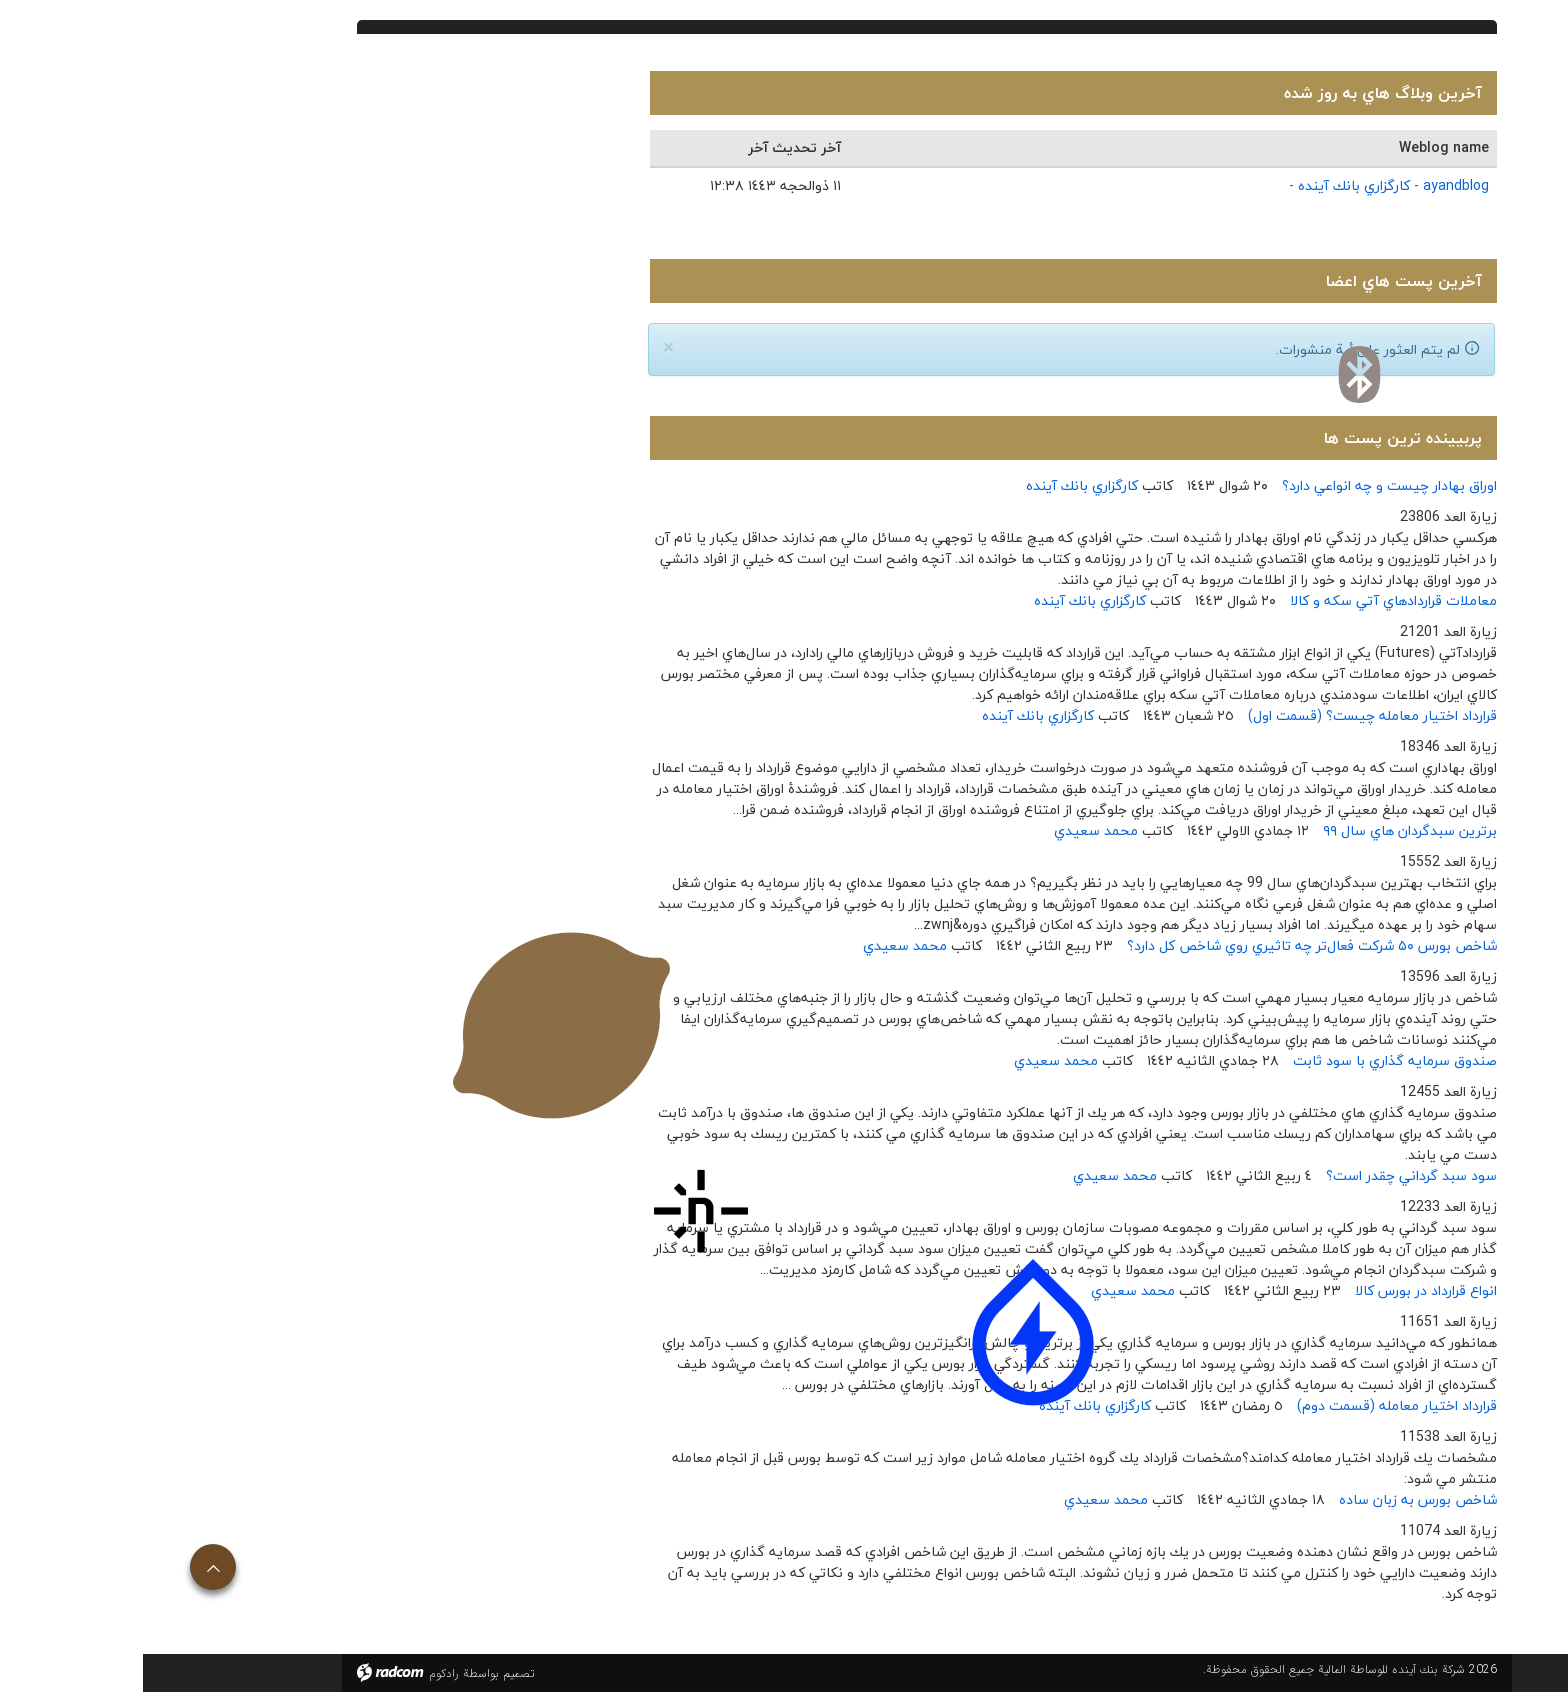 The height and width of the screenshot is (1692, 1568). I want to click on HelloFresh app or website logo, so click(561, 1025).